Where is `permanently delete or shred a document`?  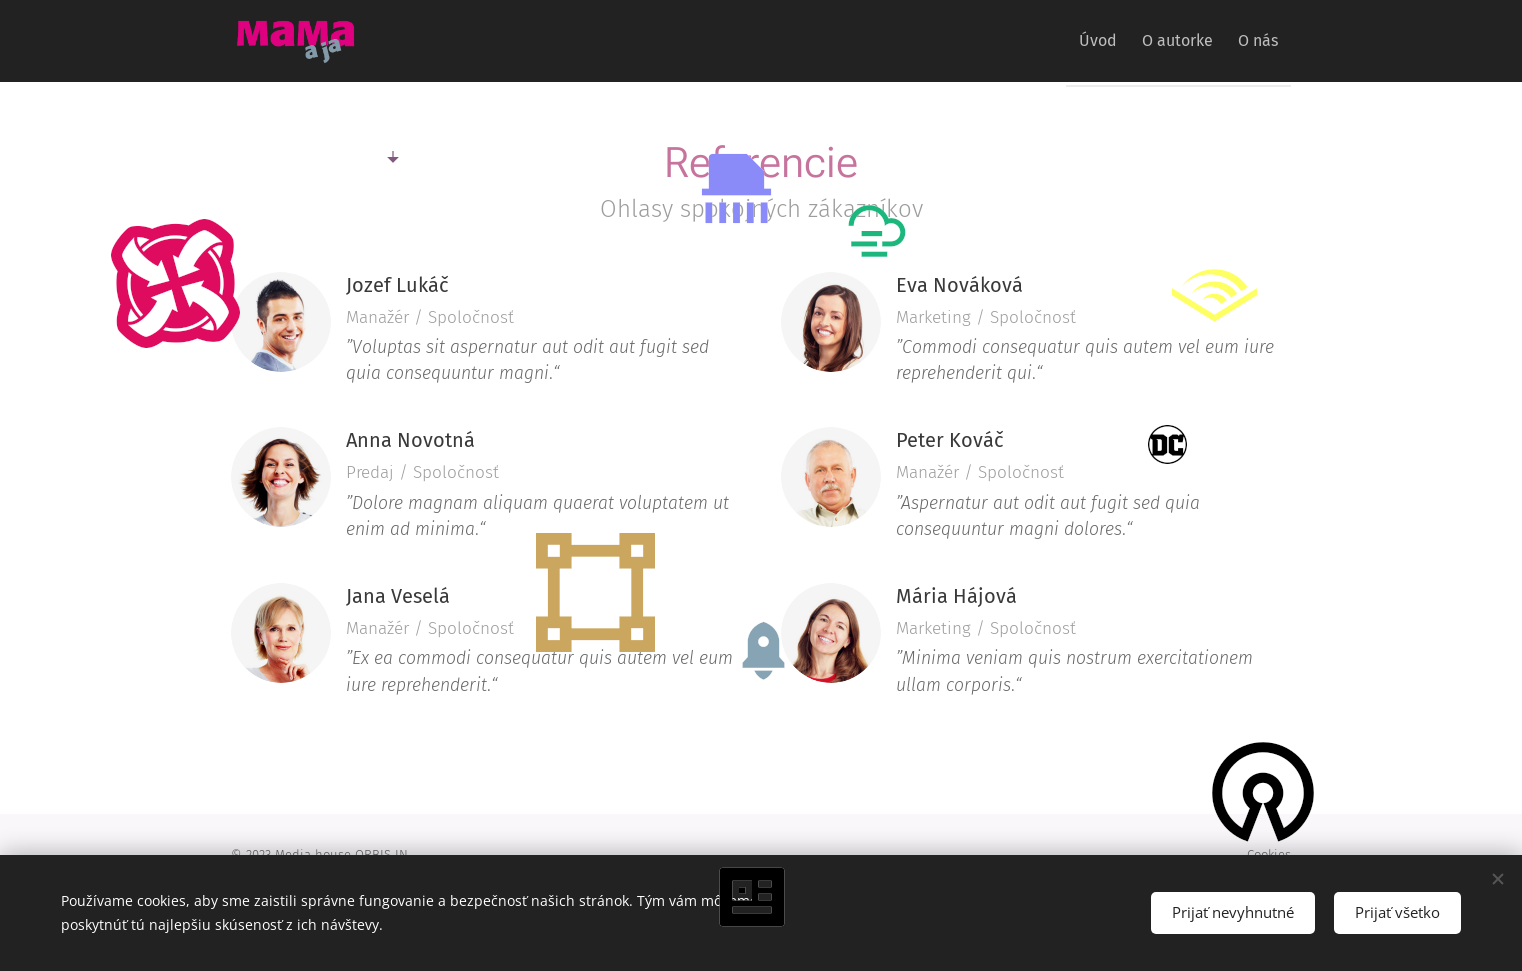 permanently delete or shred a document is located at coordinates (736, 188).